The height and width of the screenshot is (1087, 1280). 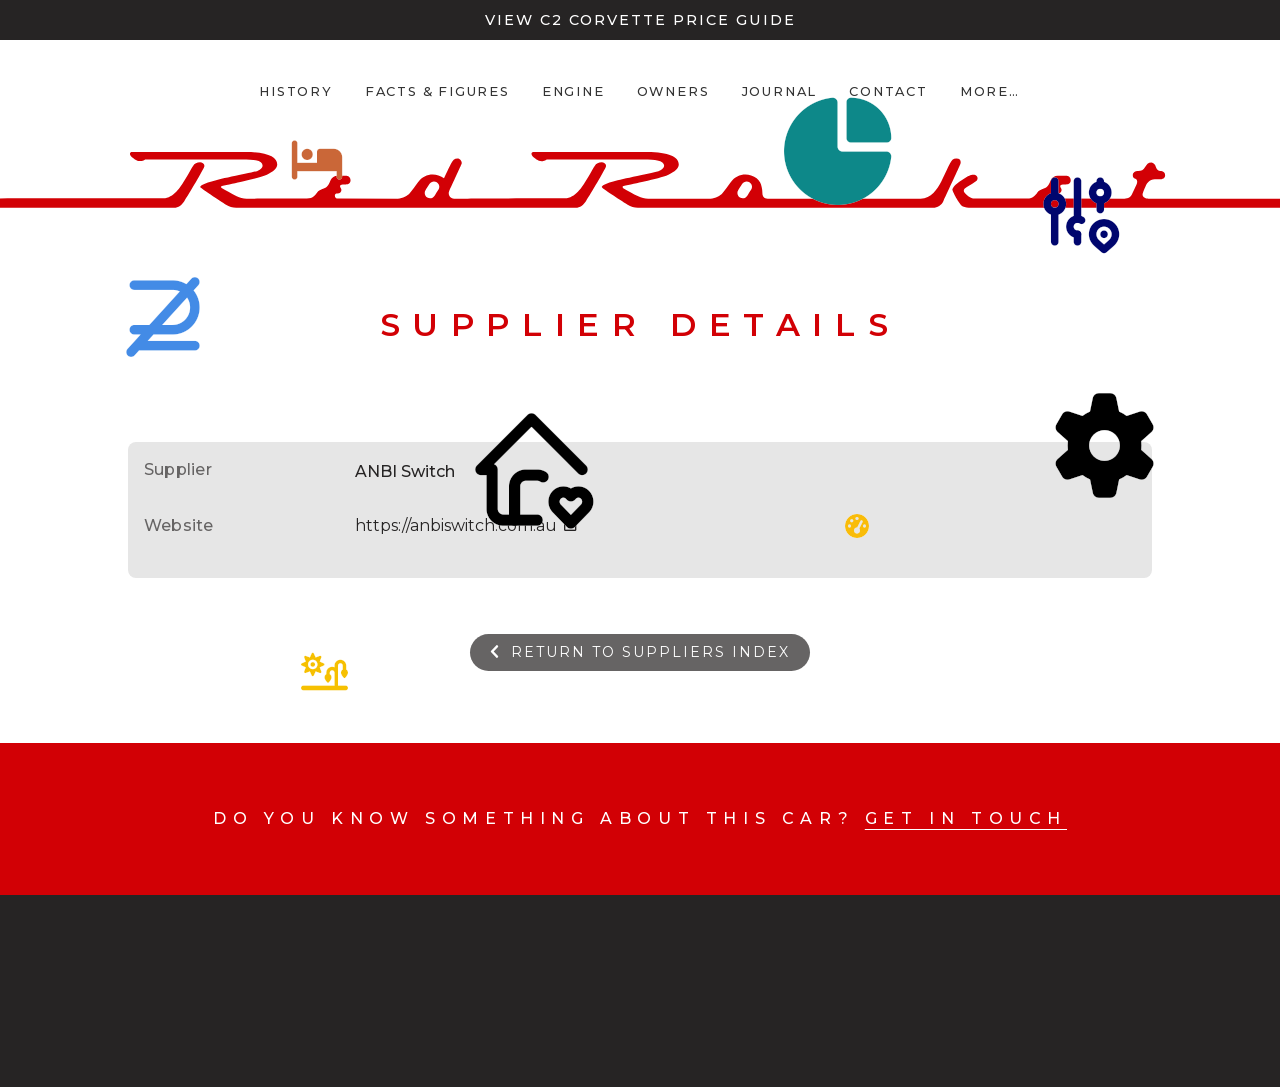 I want to click on indicates drought or dry weather conditions, so click(x=324, y=671).